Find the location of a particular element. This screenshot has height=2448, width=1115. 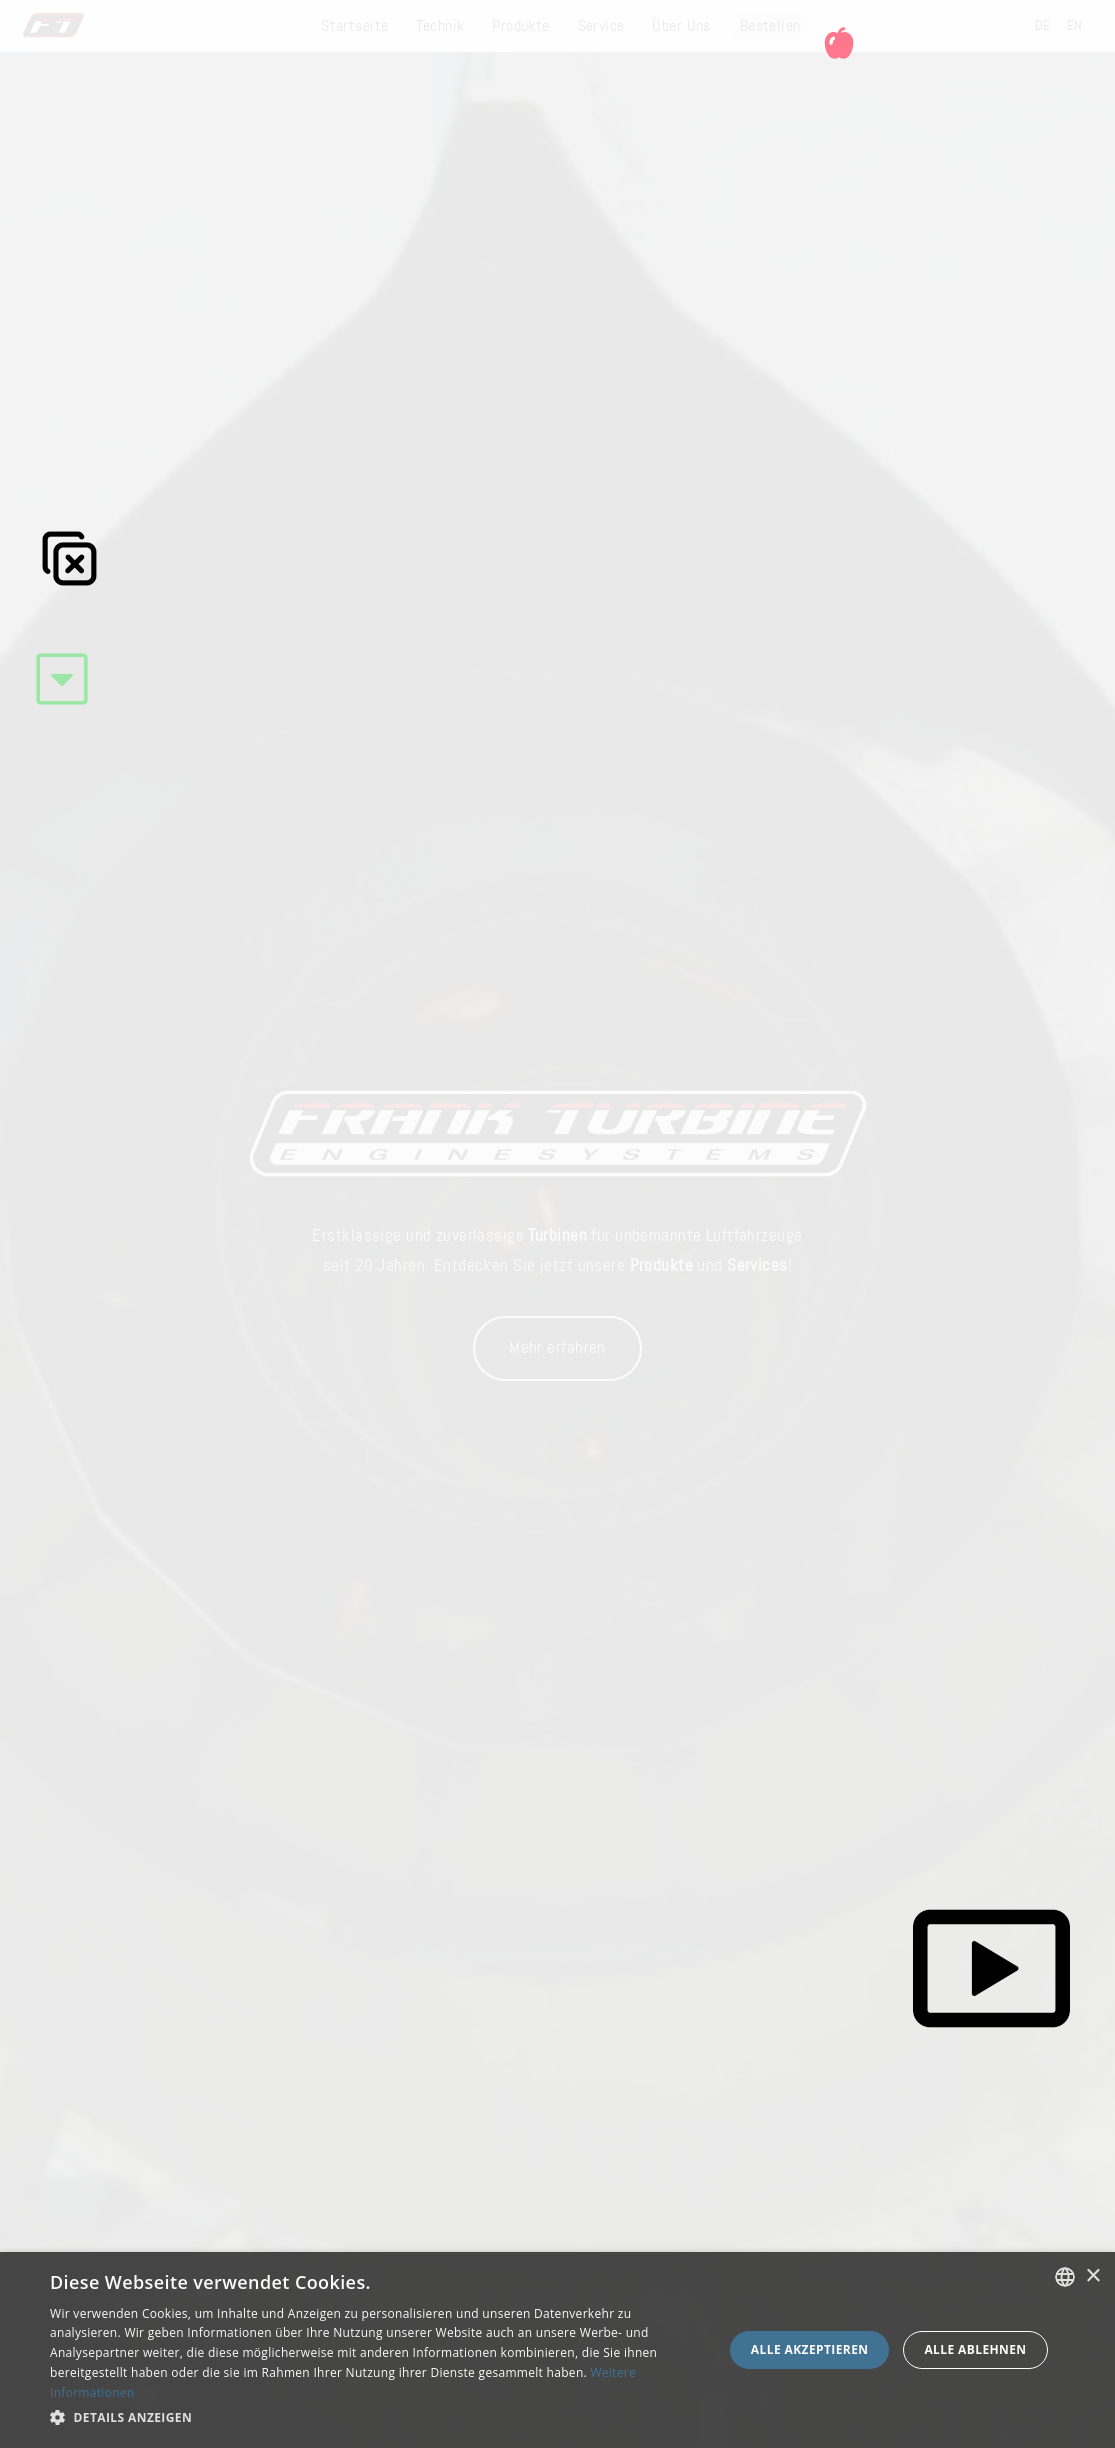

open a dropdown menu to select an option is located at coordinates (62, 679).